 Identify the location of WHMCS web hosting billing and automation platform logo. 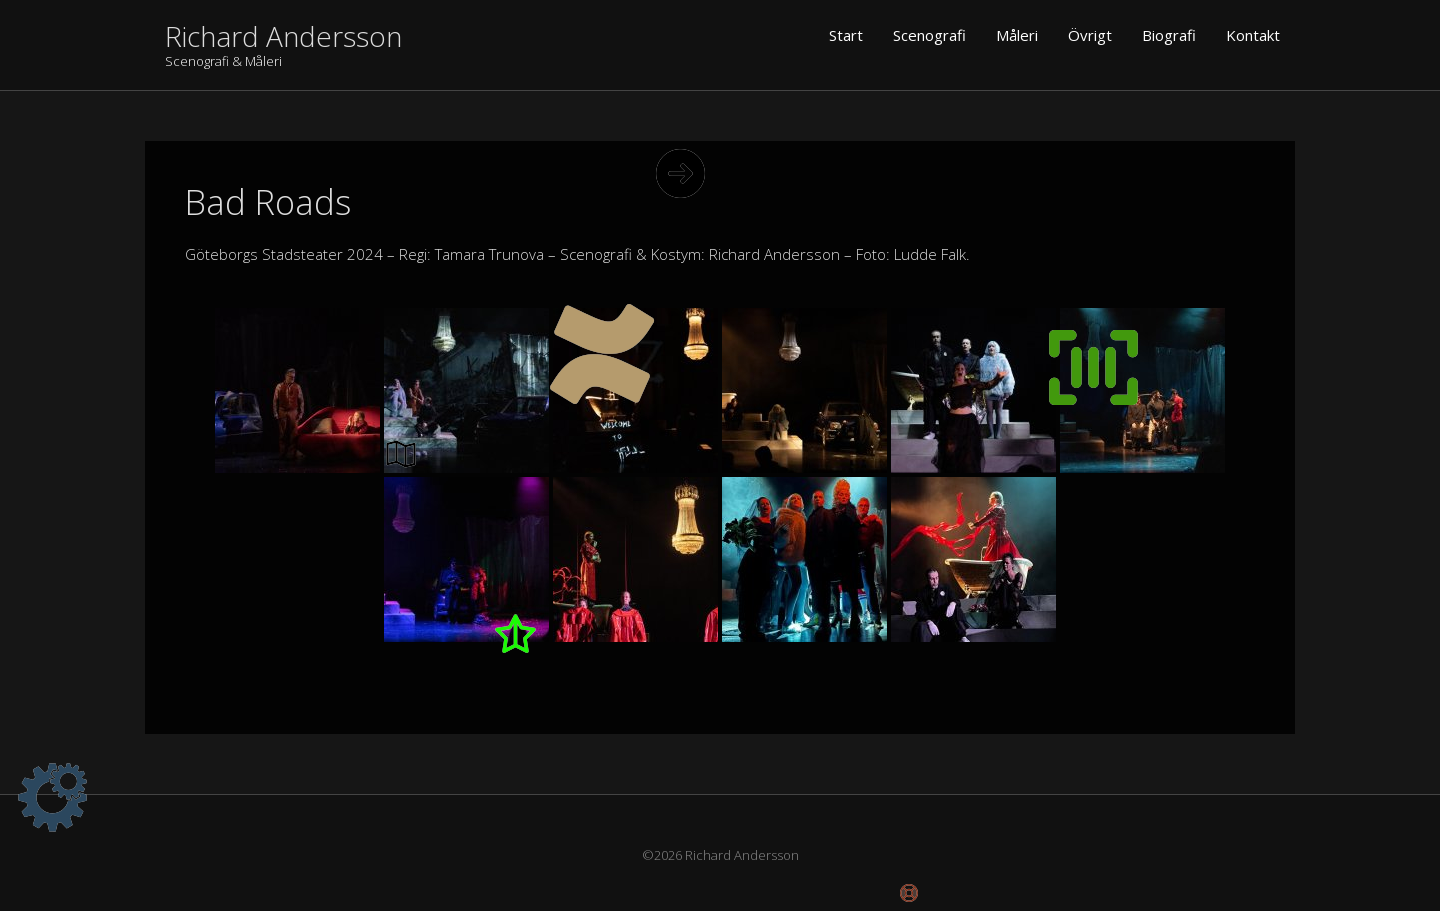
(52, 797).